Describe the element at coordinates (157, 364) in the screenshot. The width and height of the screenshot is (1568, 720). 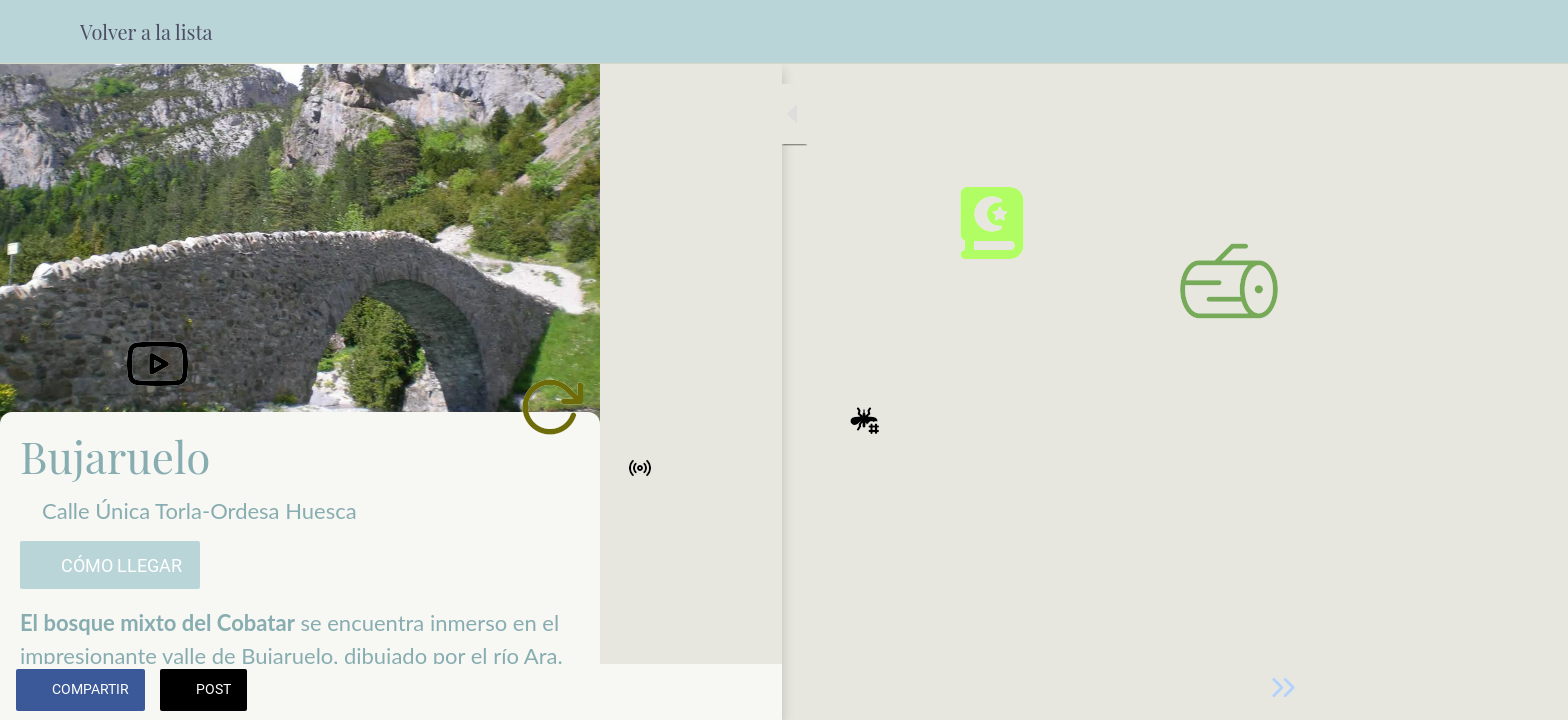
I see `open YouTube app` at that location.